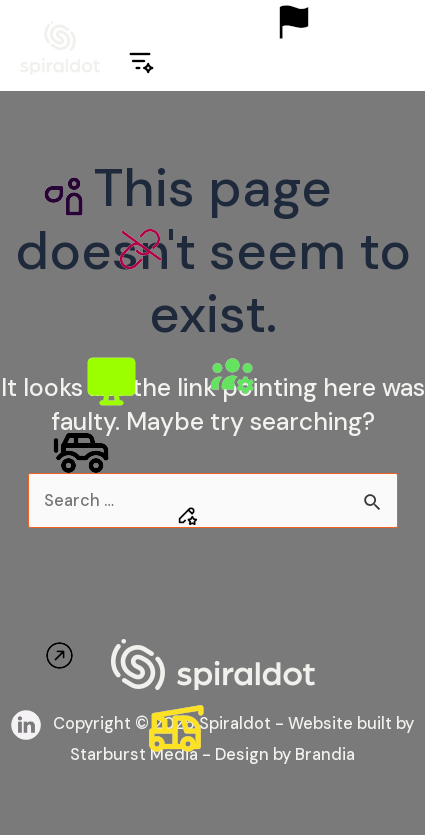 The image size is (425, 835). What do you see at coordinates (187, 515) in the screenshot?
I see `rate or review your edits` at bounding box center [187, 515].